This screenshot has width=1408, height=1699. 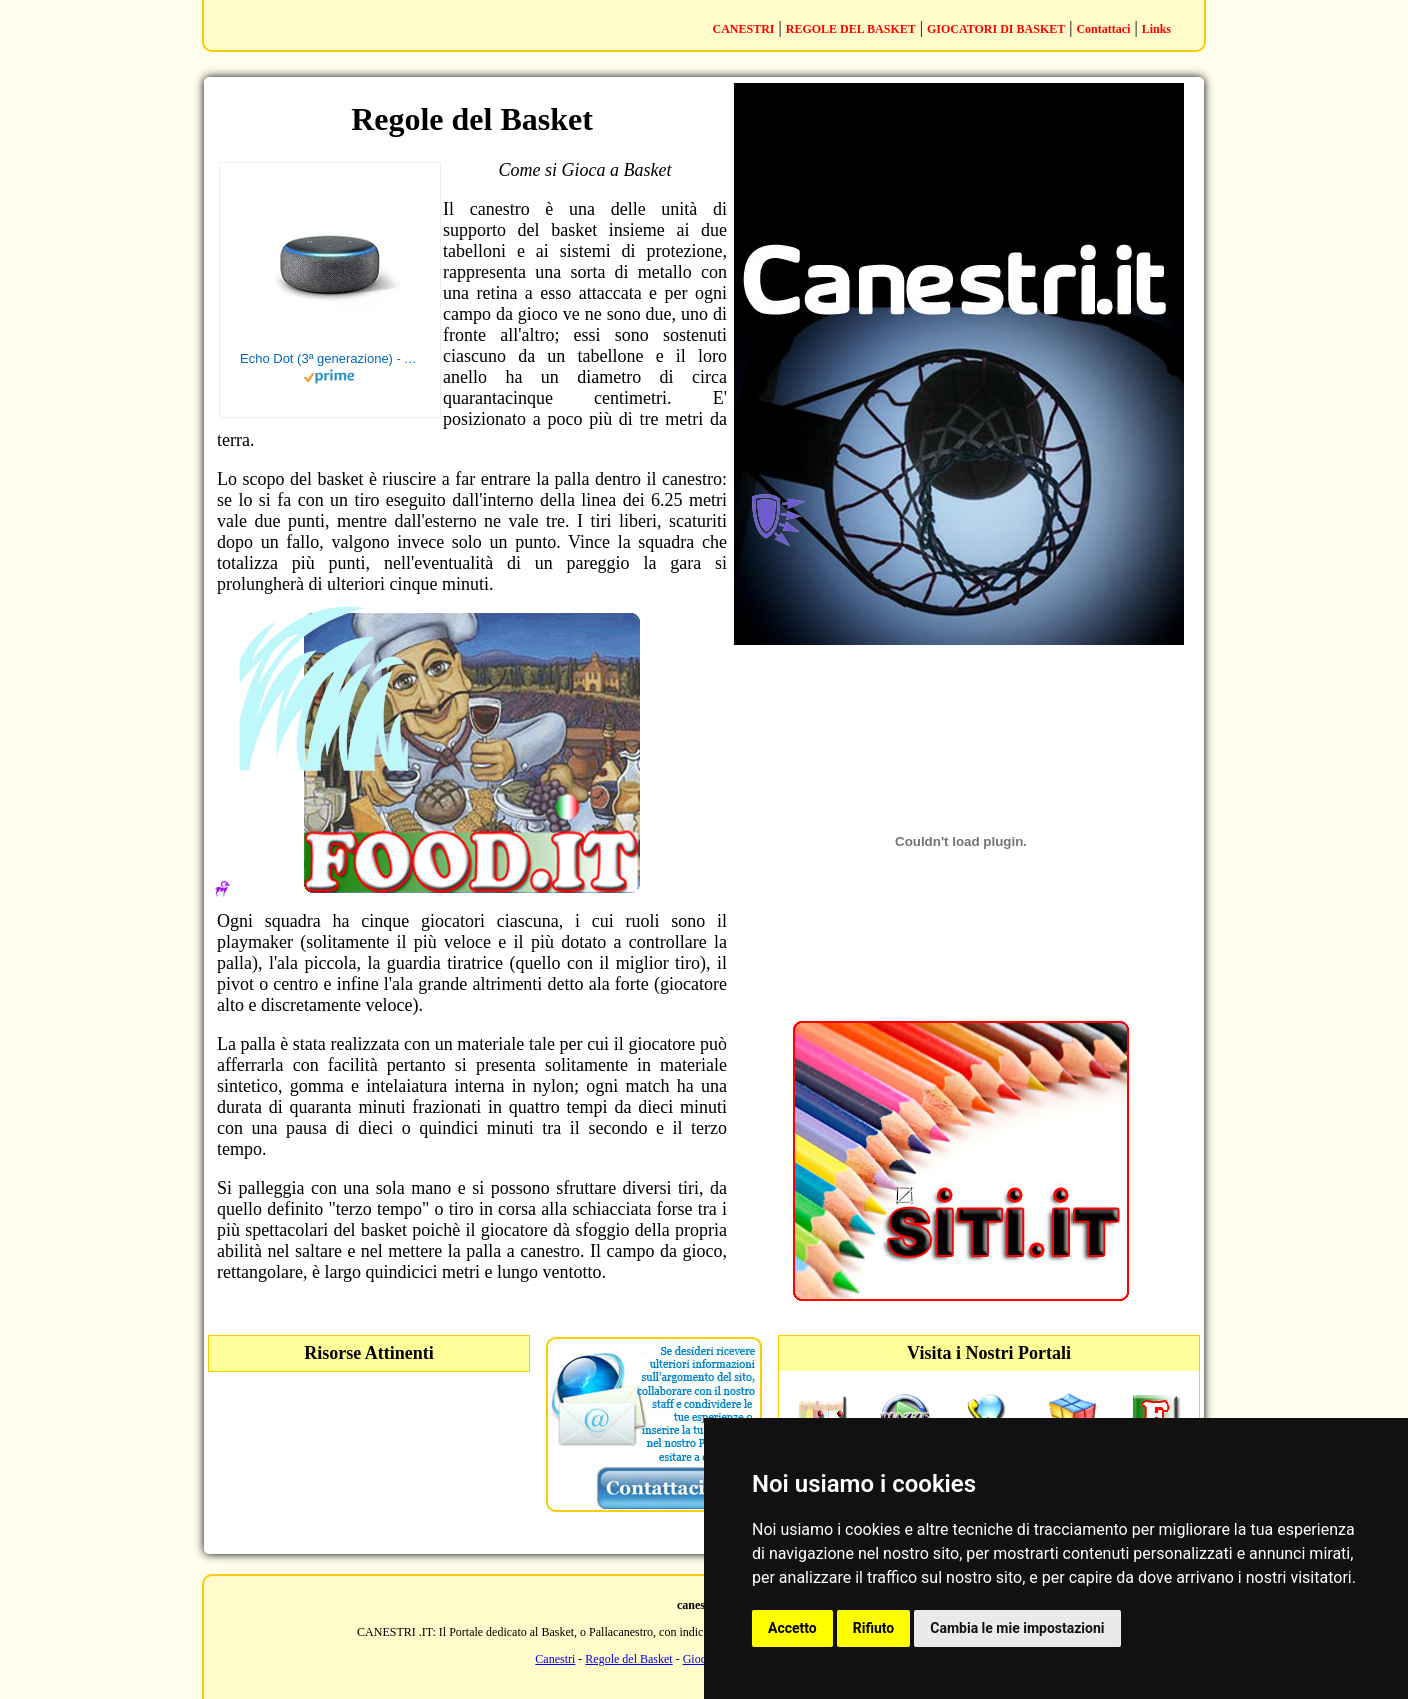 I want to click on frame or crop an image, so click(x=904, y=1195).